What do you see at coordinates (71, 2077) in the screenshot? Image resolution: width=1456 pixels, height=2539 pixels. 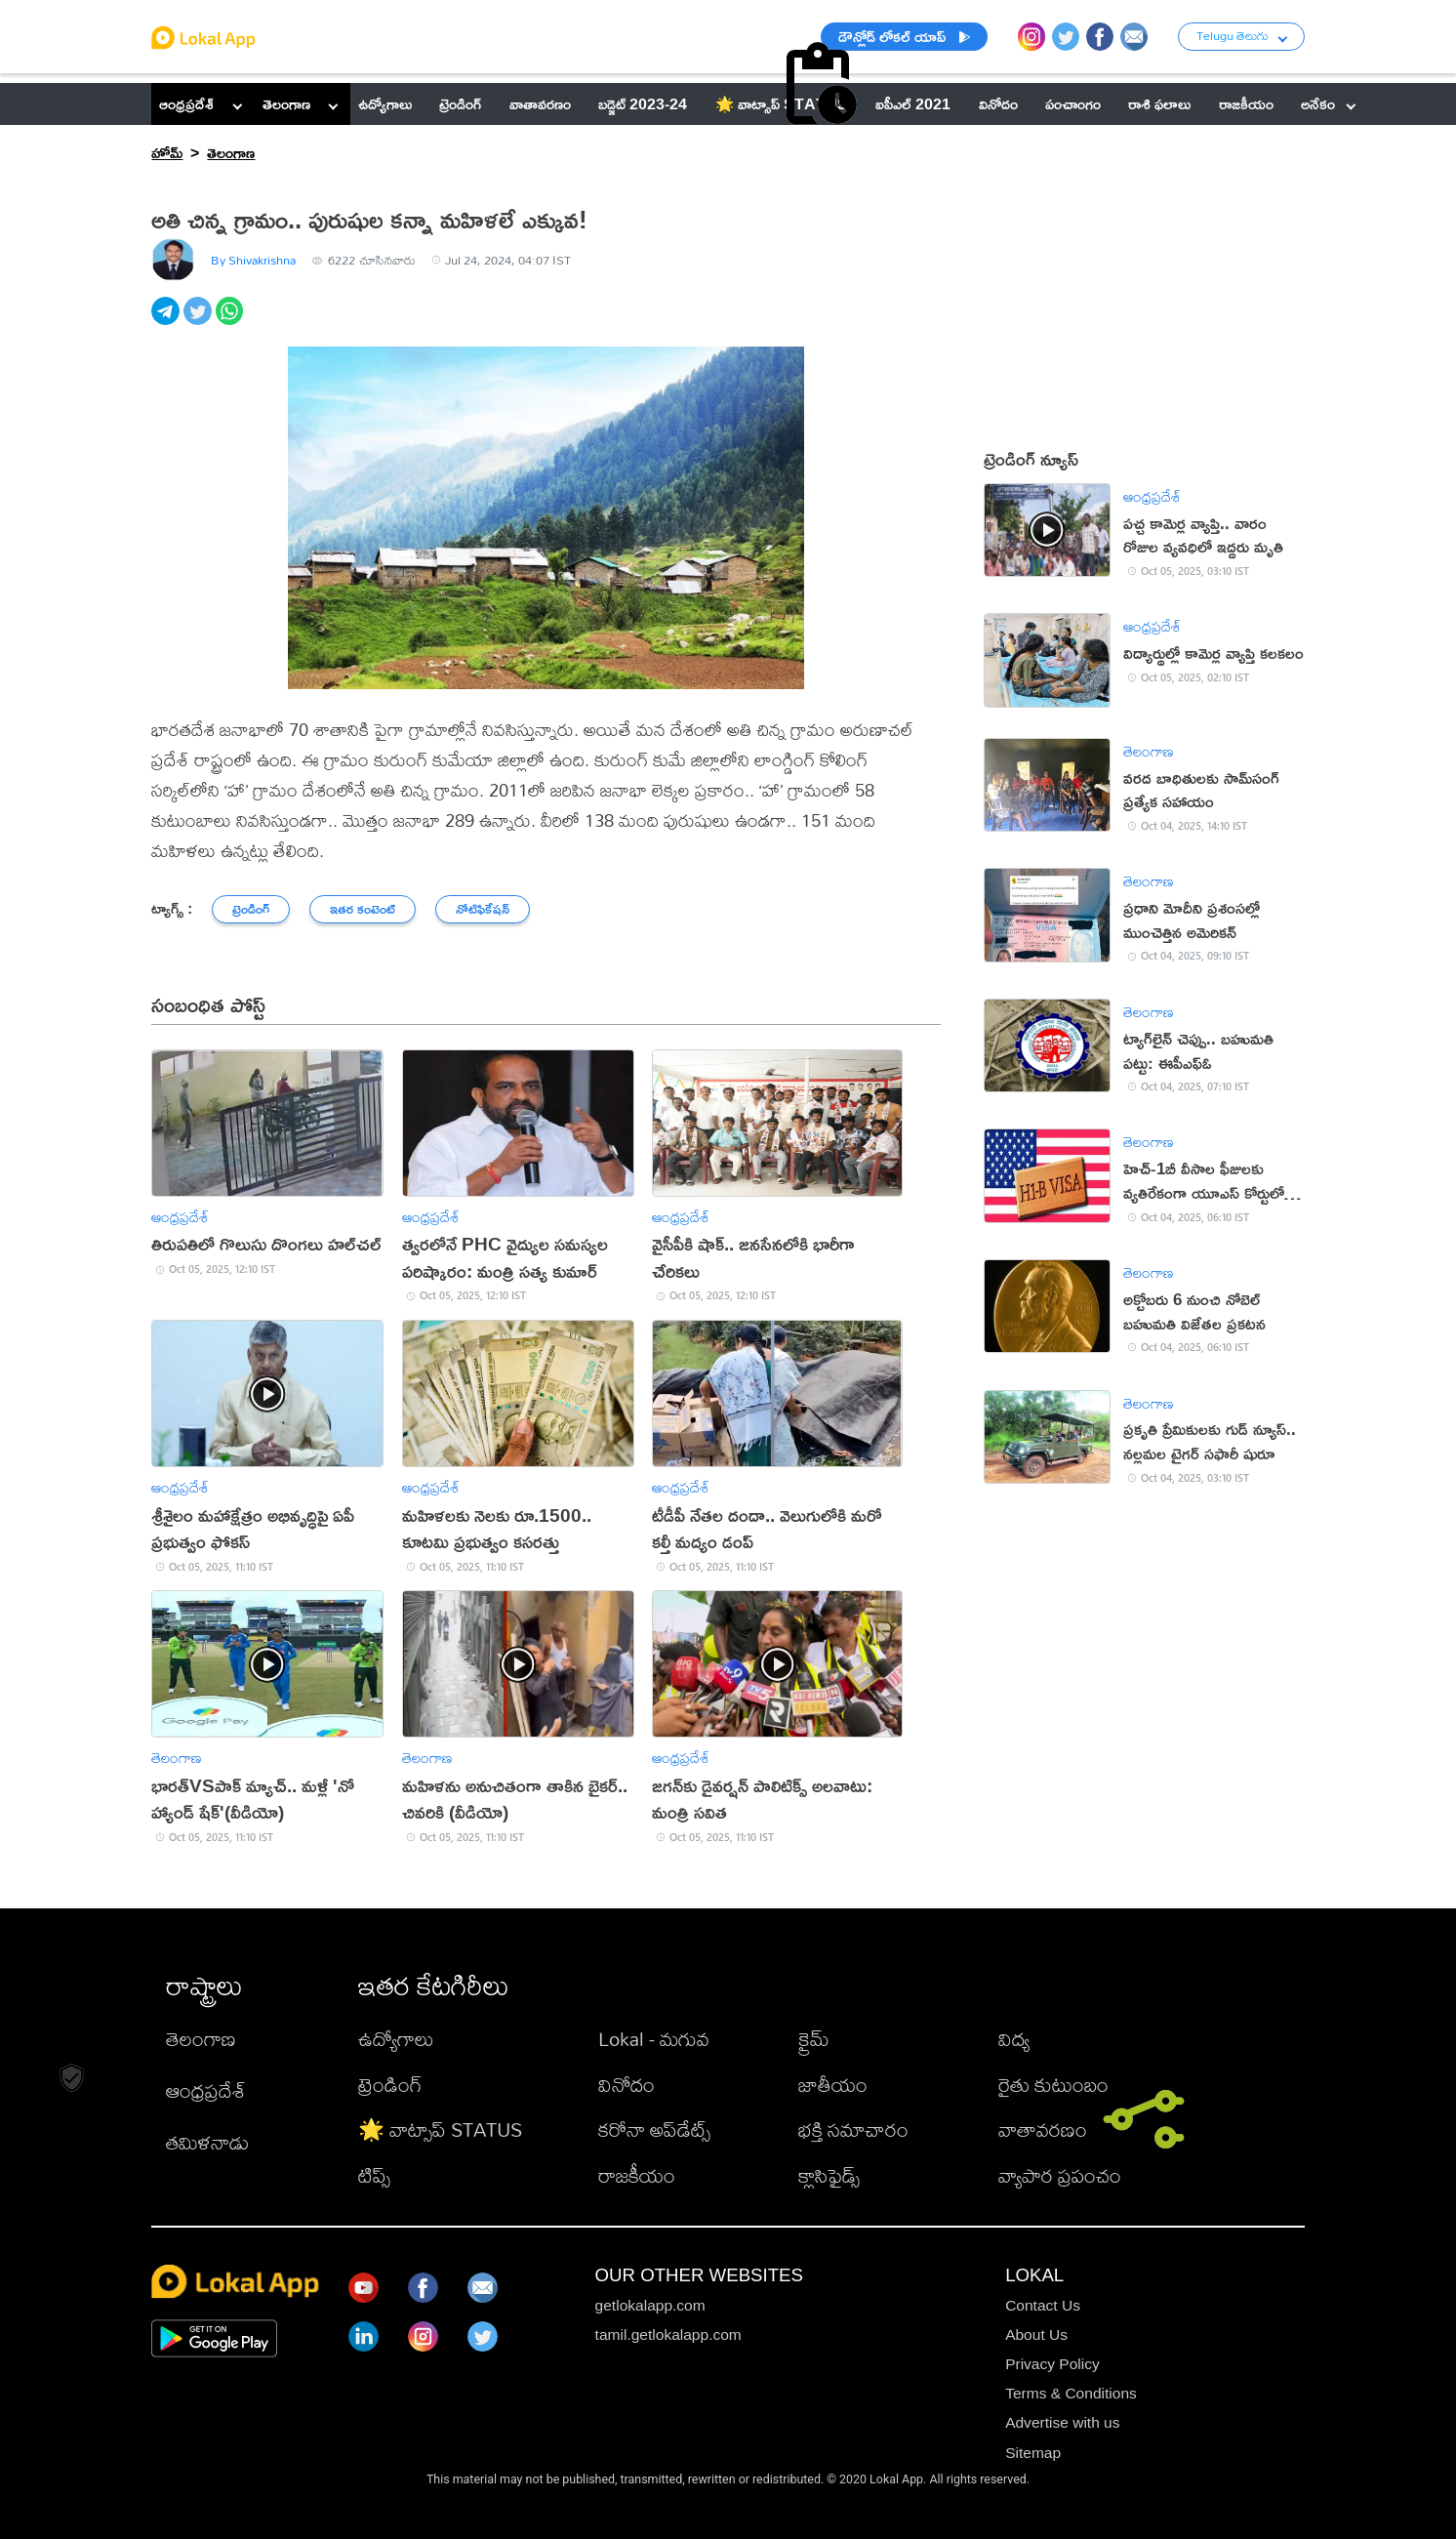 I see `indicates a verified or trusted user account` at bounding box center [71, 2077].